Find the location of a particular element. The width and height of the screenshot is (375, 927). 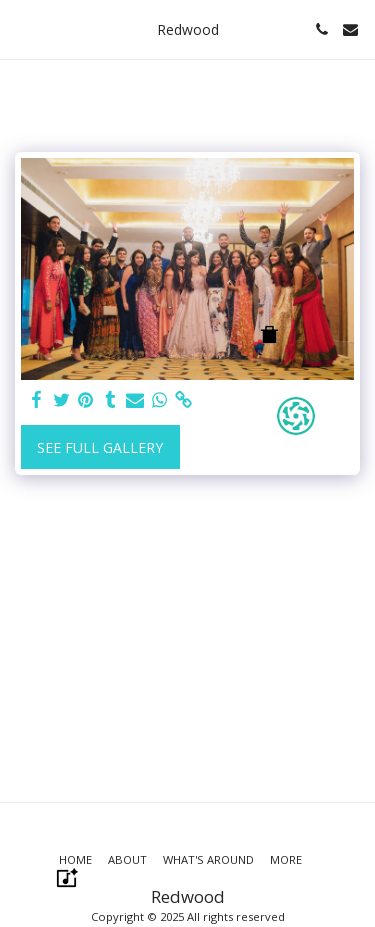

quasar framework logo is located at coordinates (296, 416).